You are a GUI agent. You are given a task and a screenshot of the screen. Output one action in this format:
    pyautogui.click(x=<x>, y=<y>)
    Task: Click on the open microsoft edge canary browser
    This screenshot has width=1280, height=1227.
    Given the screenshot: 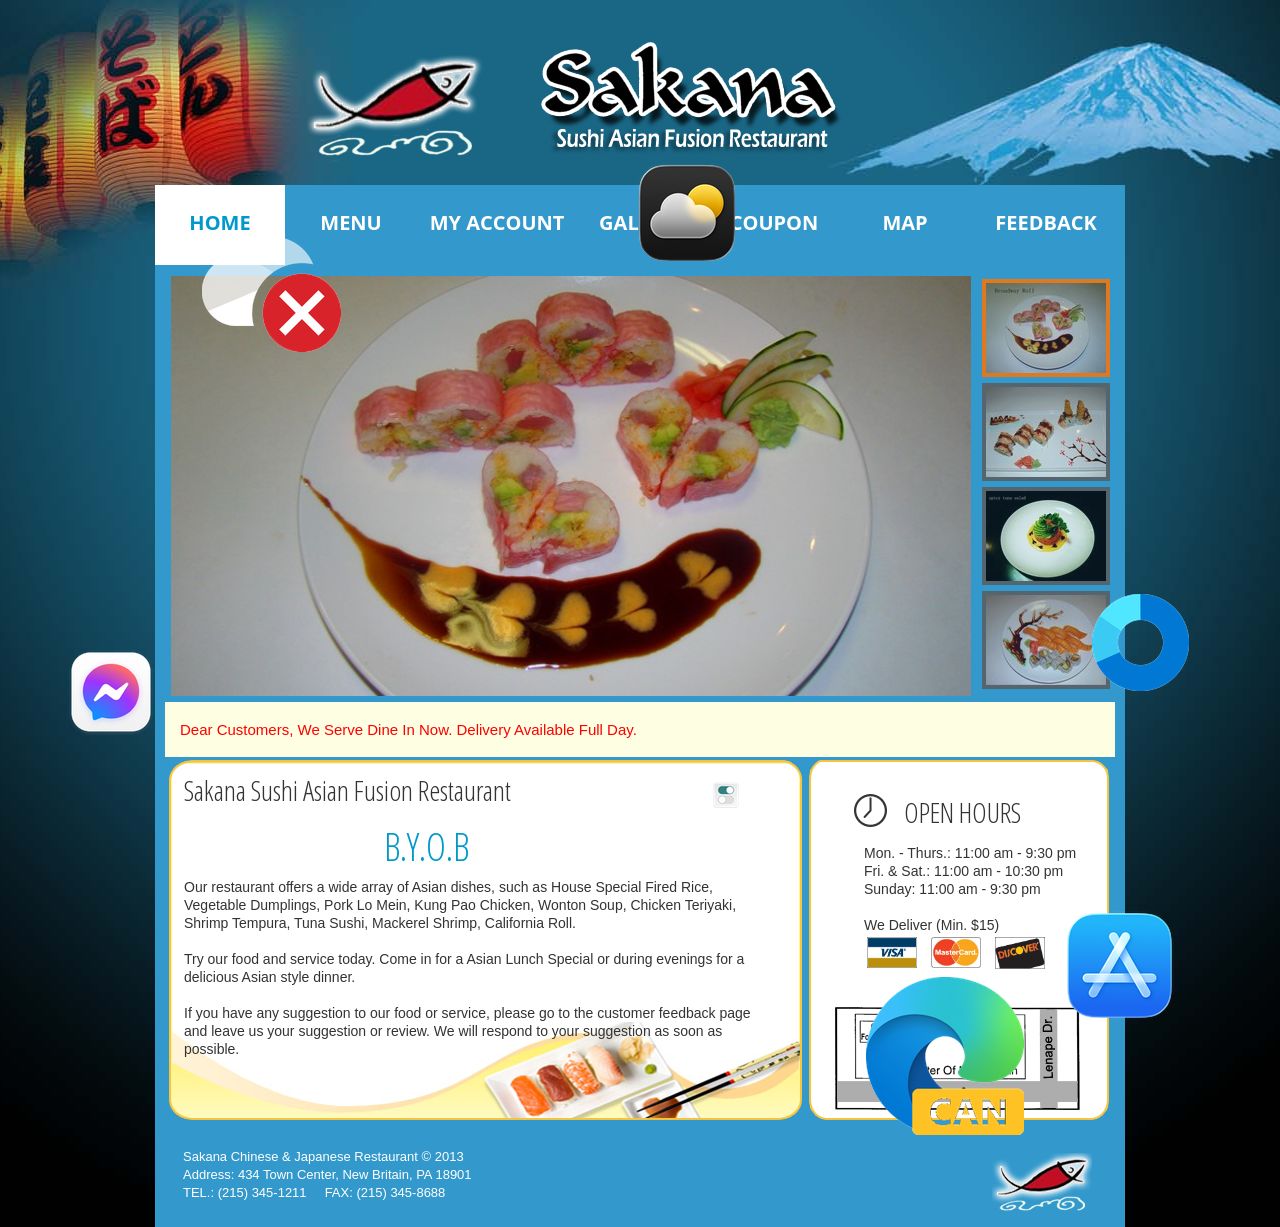 What is the action you would take?
    pyautogui.click(x=945, y=1056)
    